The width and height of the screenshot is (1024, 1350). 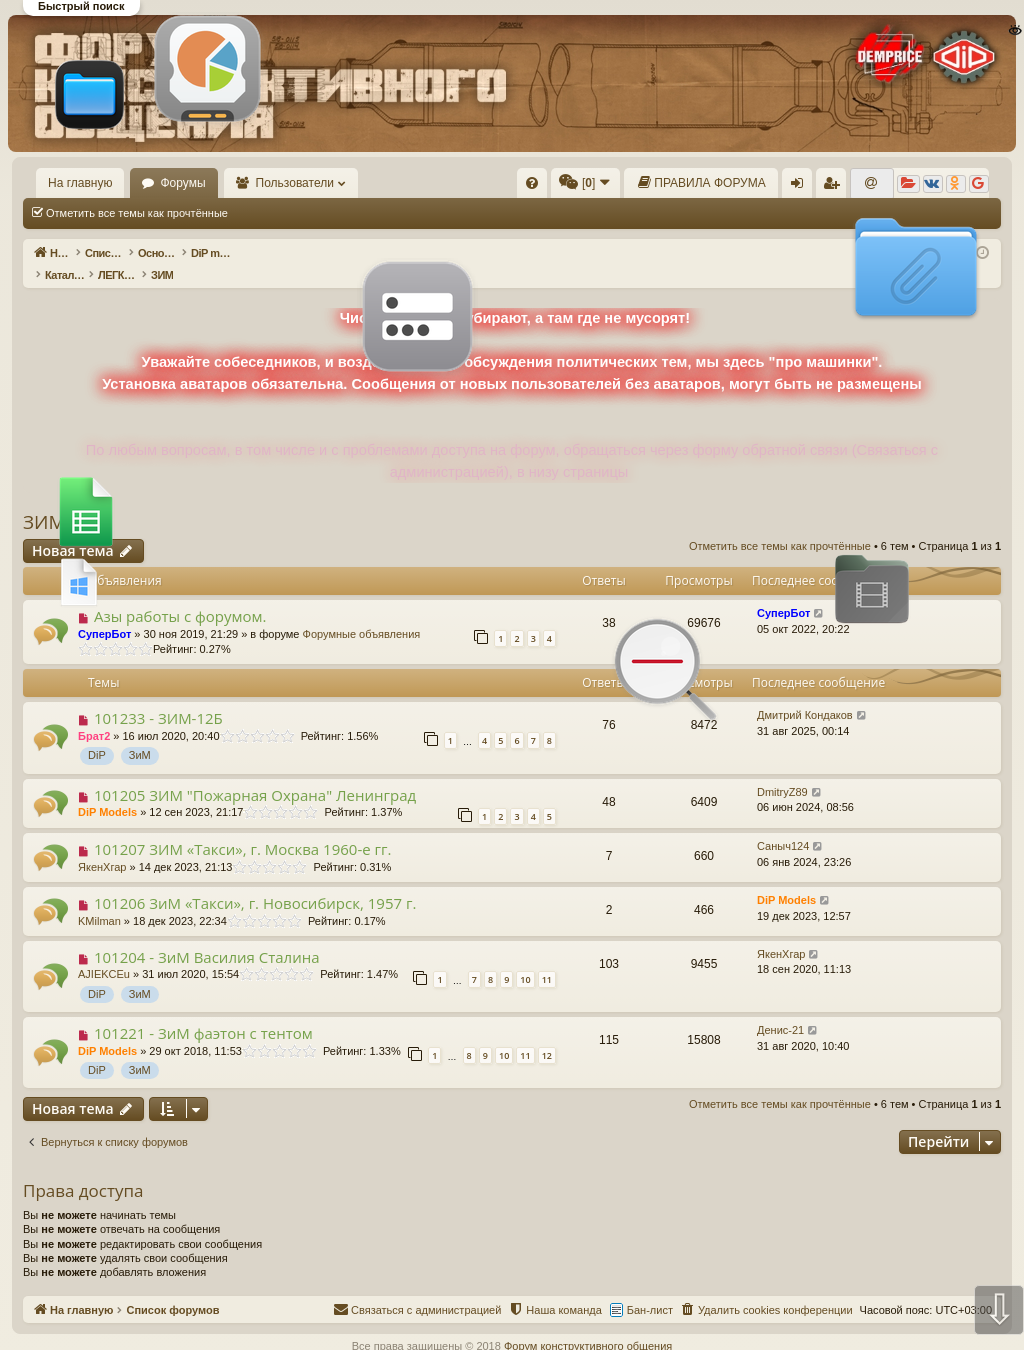 I want to click on a windows executable or application file, so click(x=79, y=583).